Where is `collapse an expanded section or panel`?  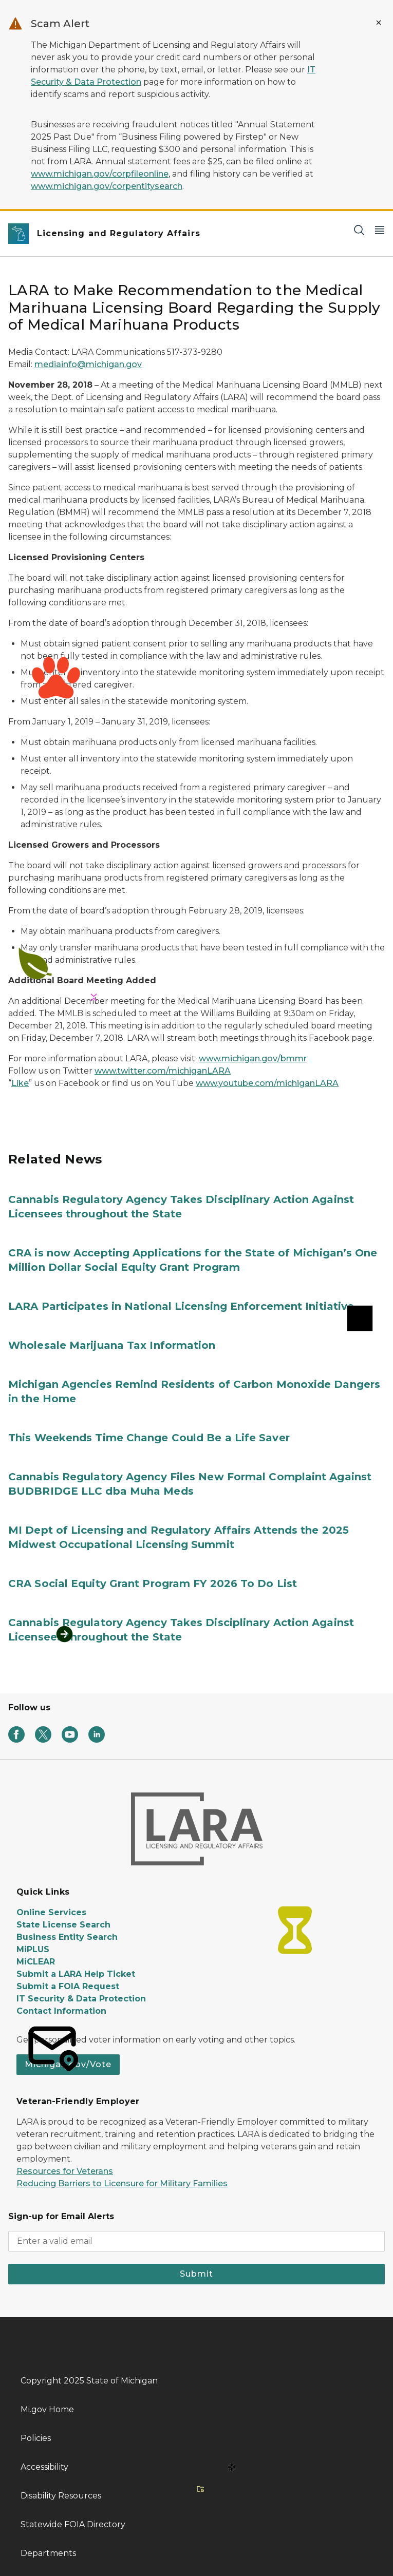
collapse an expanded section or panel is located at coordinates (93, 997).